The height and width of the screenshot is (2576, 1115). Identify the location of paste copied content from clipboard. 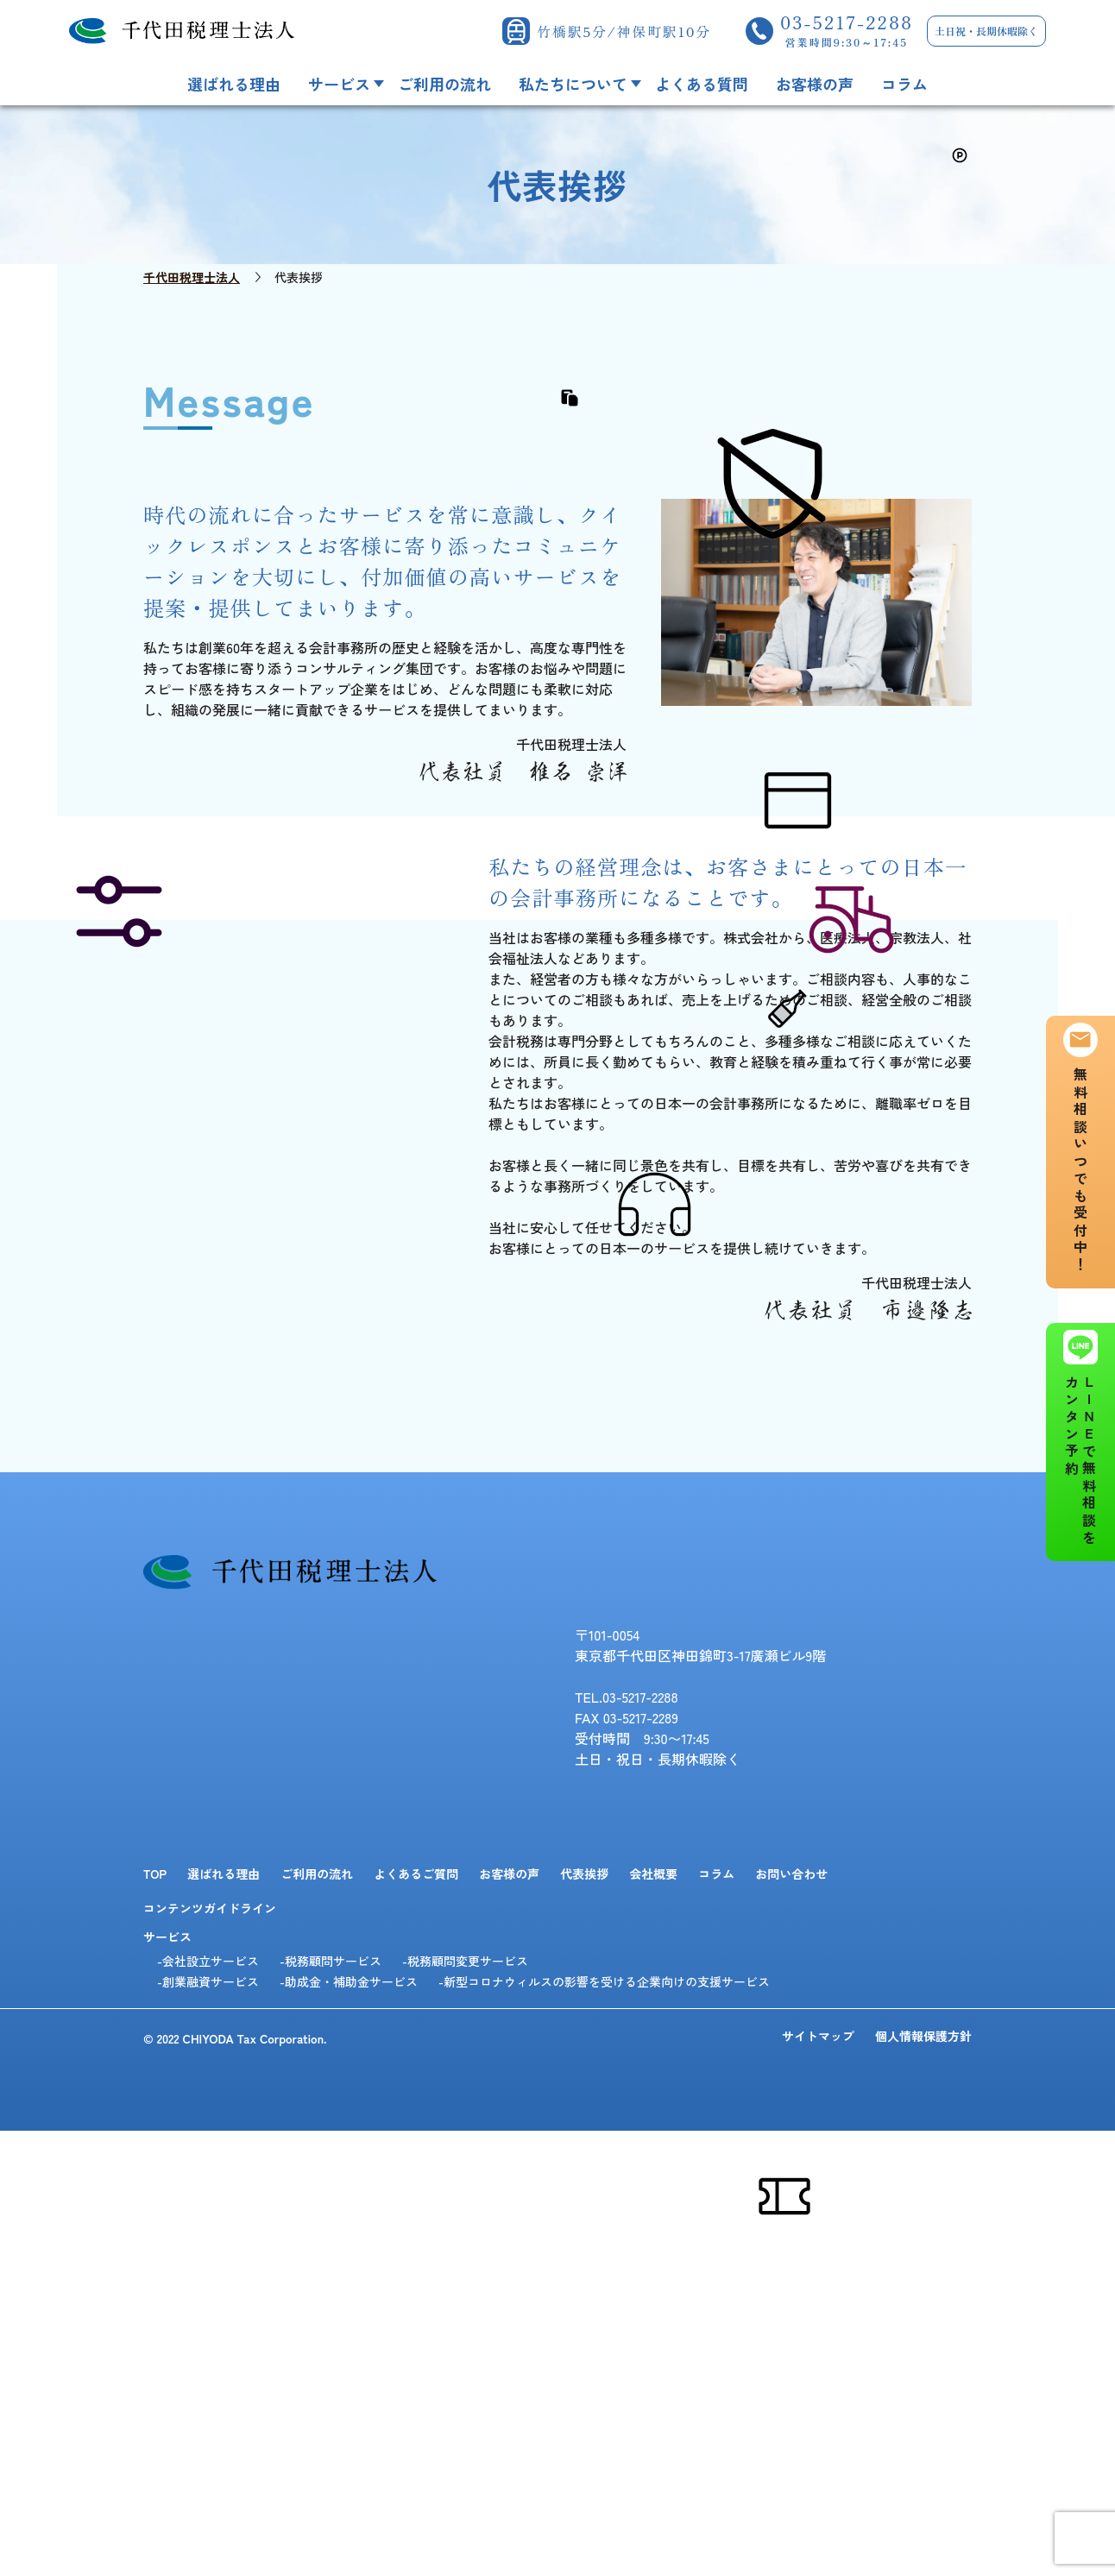
(570, 398).